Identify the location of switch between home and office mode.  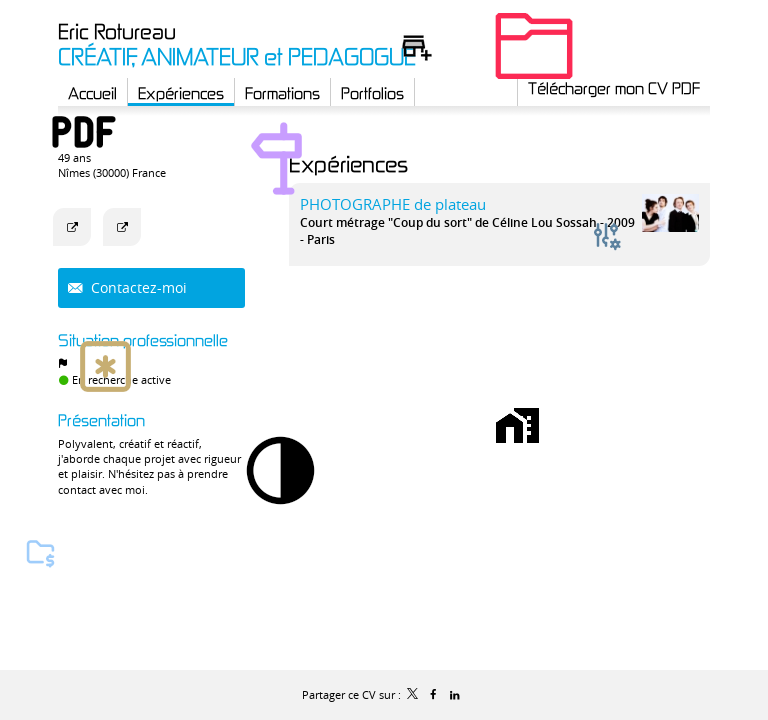
(517, 425).